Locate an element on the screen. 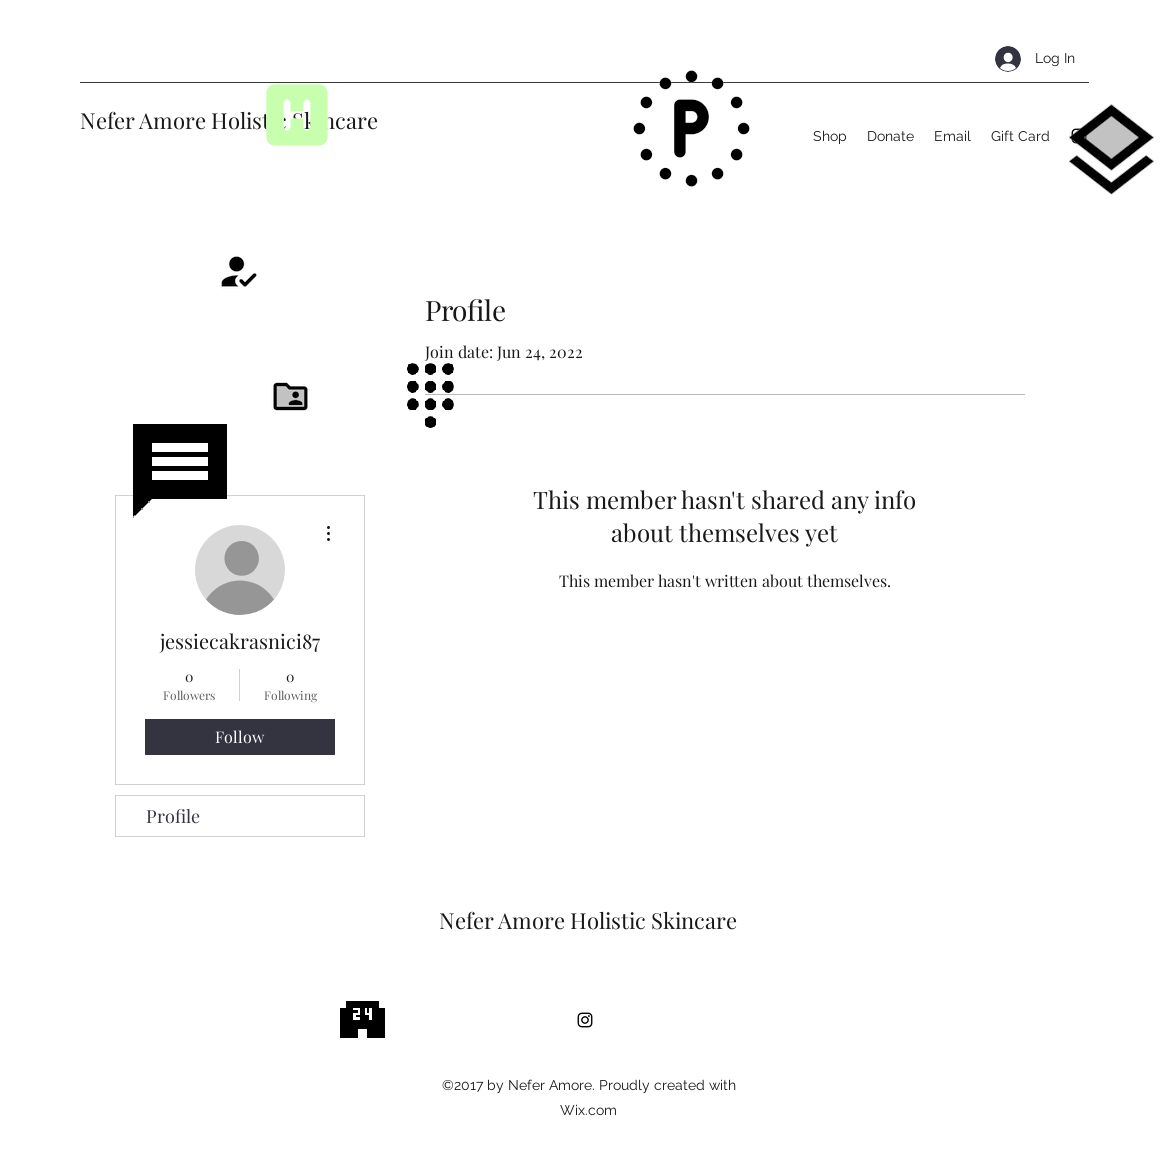 This screenshot has height=1154, width=1169. indicates parking availability or location is located at coordinates (691, 128).